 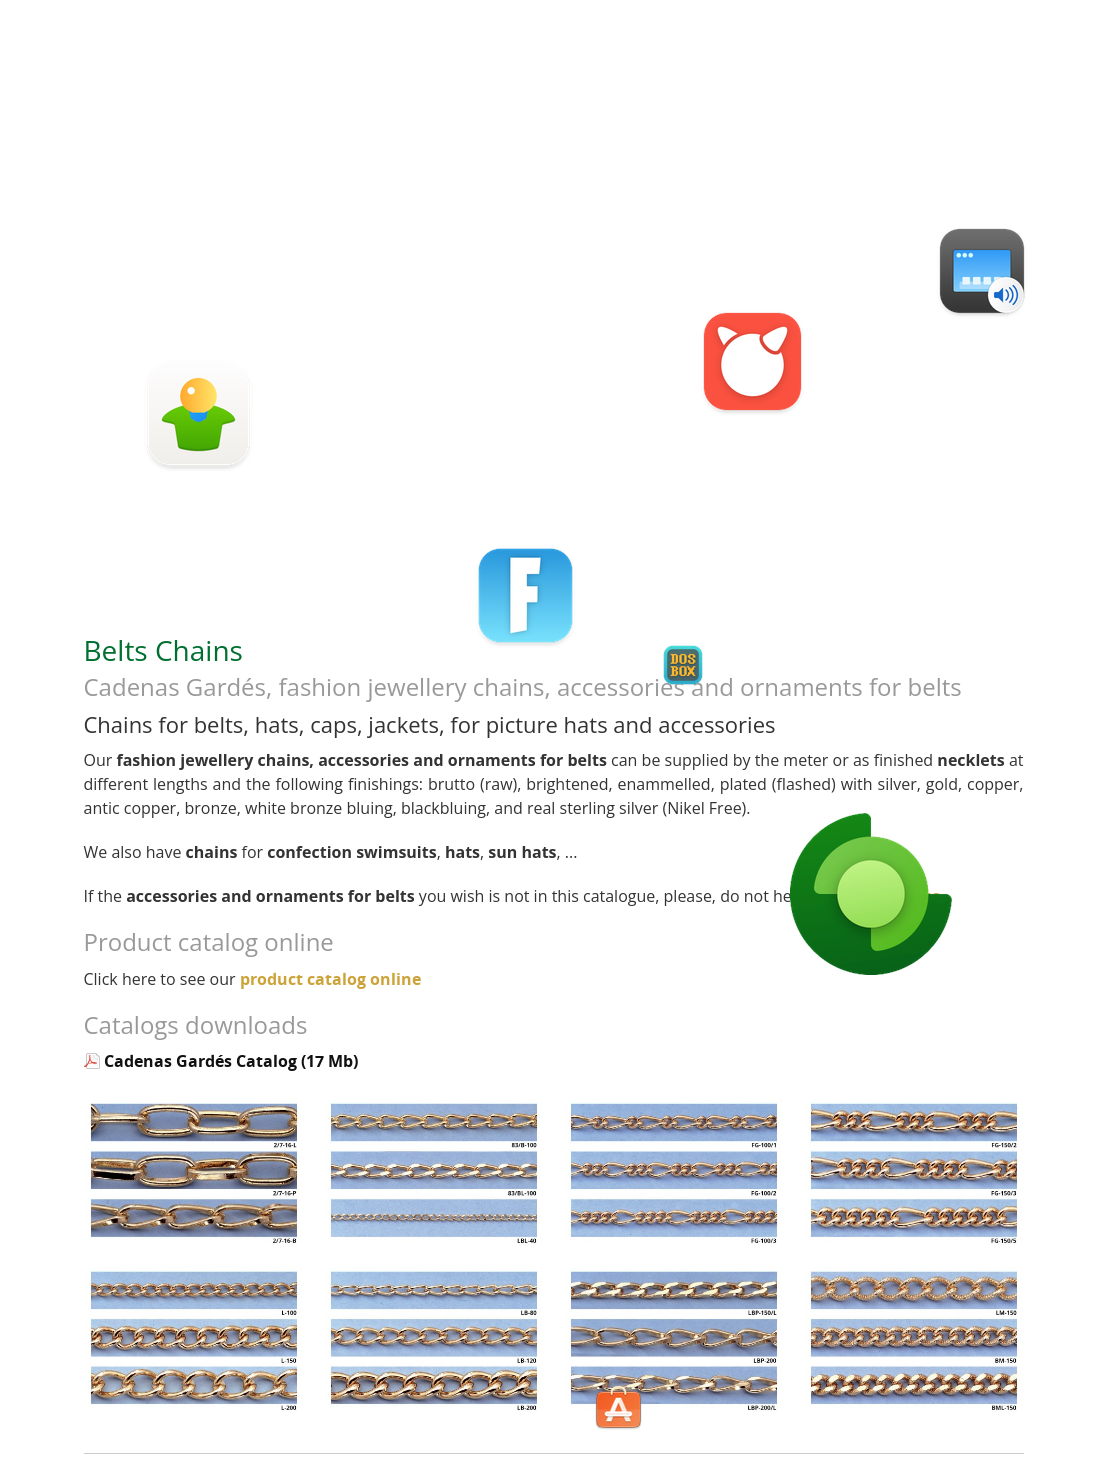 I want to click on launch DOSBox emulator to run classic DOS games and software, so click(x=683, y=665).